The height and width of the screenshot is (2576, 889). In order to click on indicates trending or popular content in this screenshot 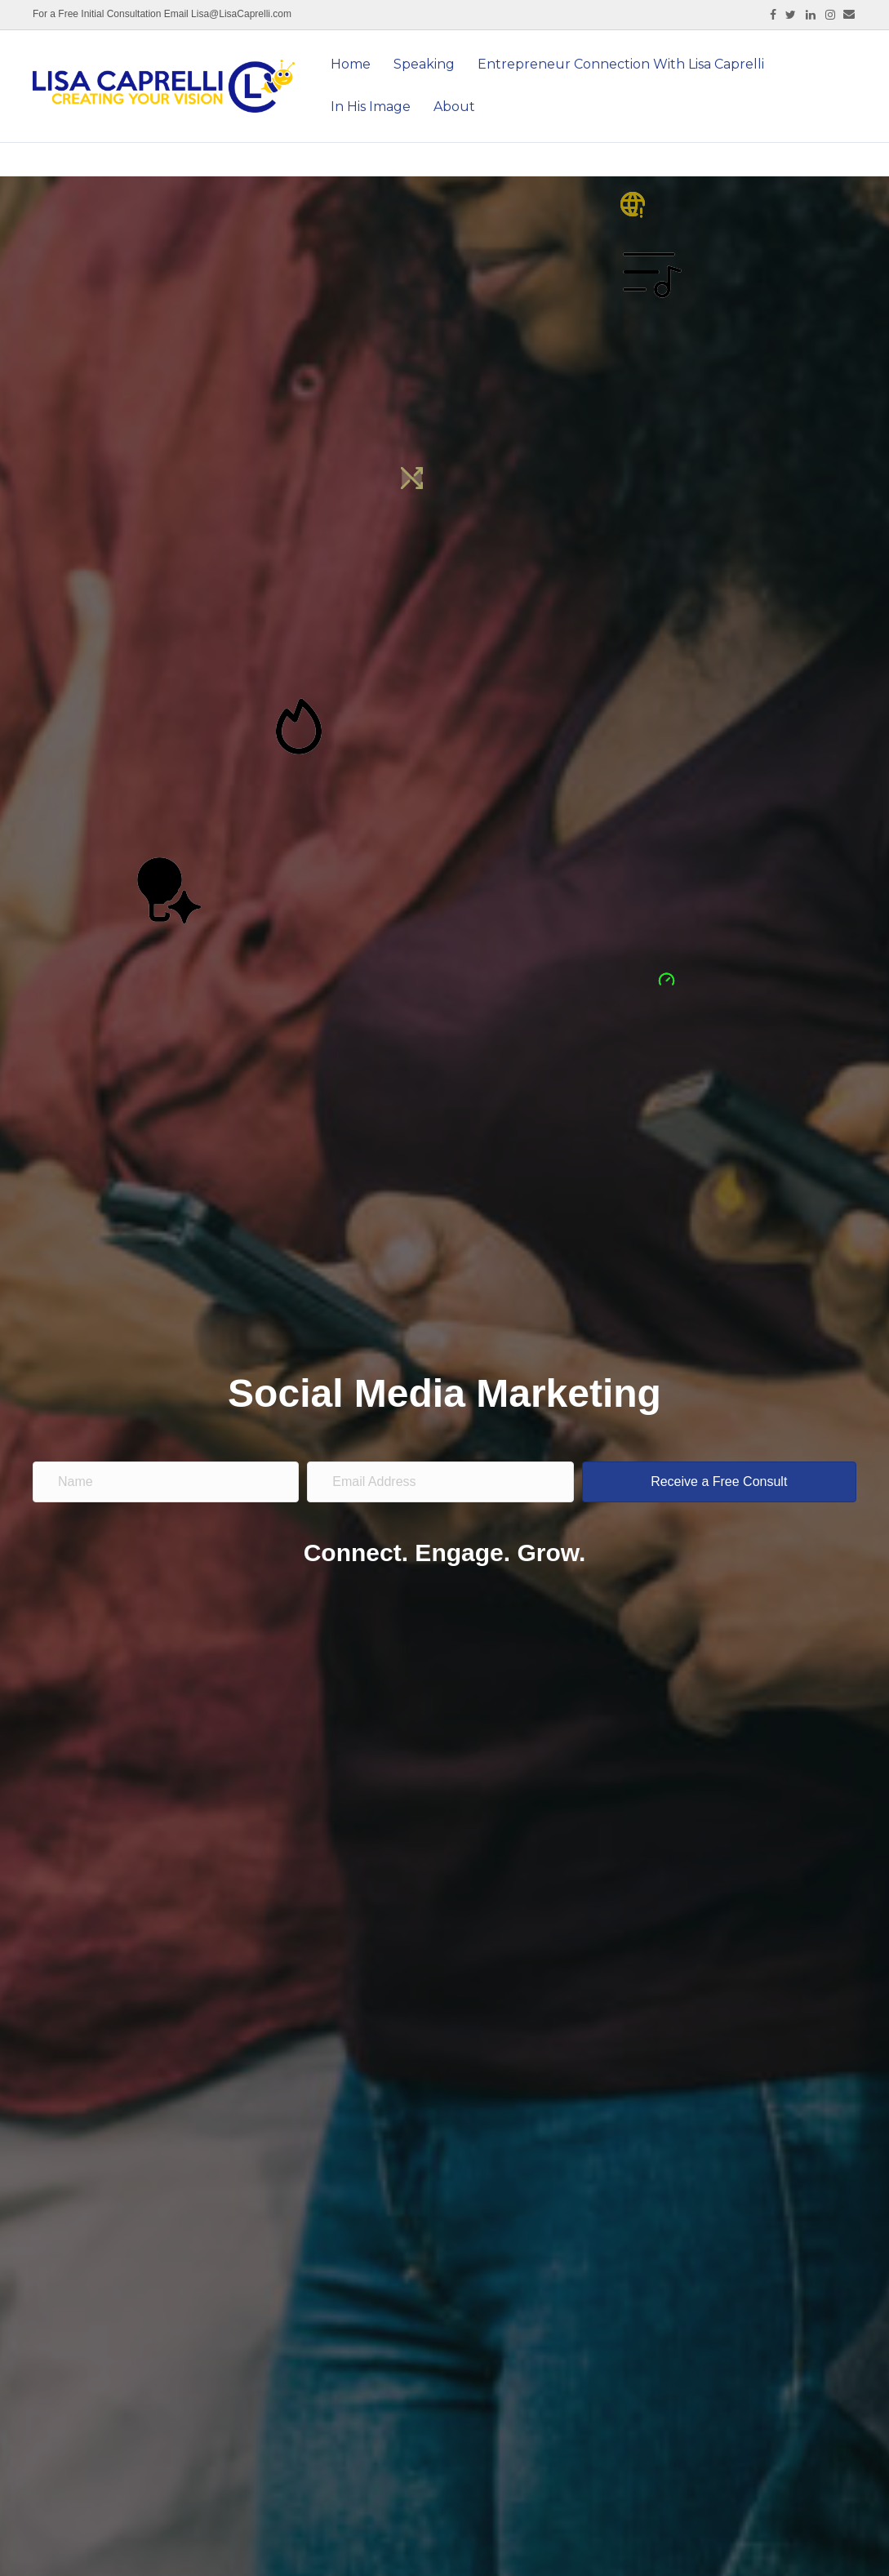, I will do `click(299, 727)`.